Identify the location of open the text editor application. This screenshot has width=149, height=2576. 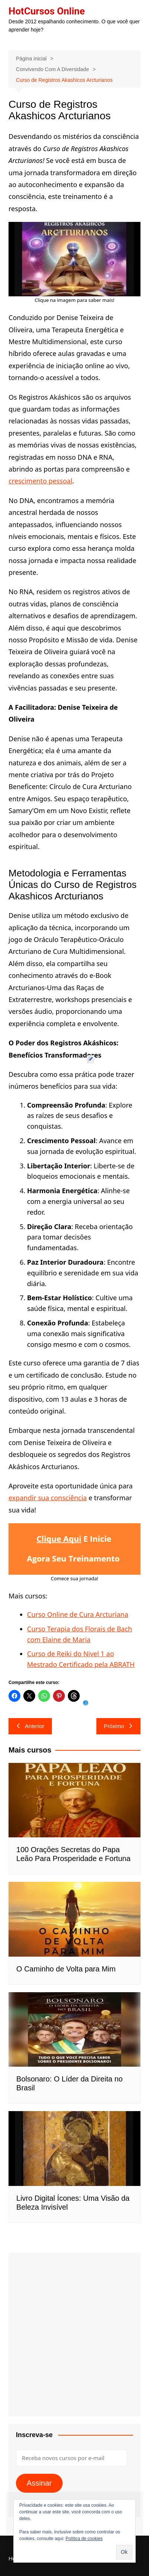
(90, 1059).